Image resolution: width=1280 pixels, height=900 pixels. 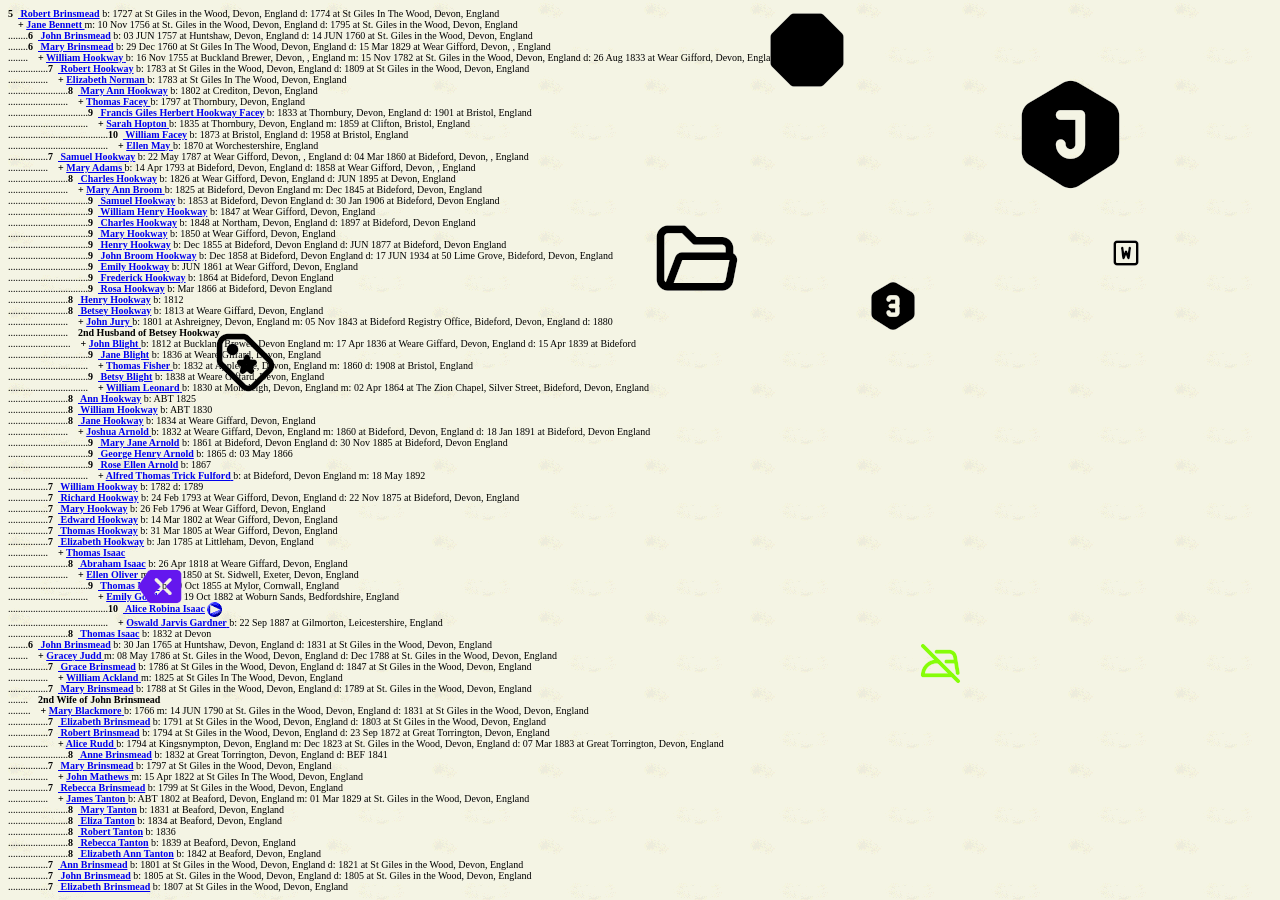 What do you see at coordinates (807, 50) in the screenshot?
I see `indicates a stop or warning state` at bounding box center [807, 50].